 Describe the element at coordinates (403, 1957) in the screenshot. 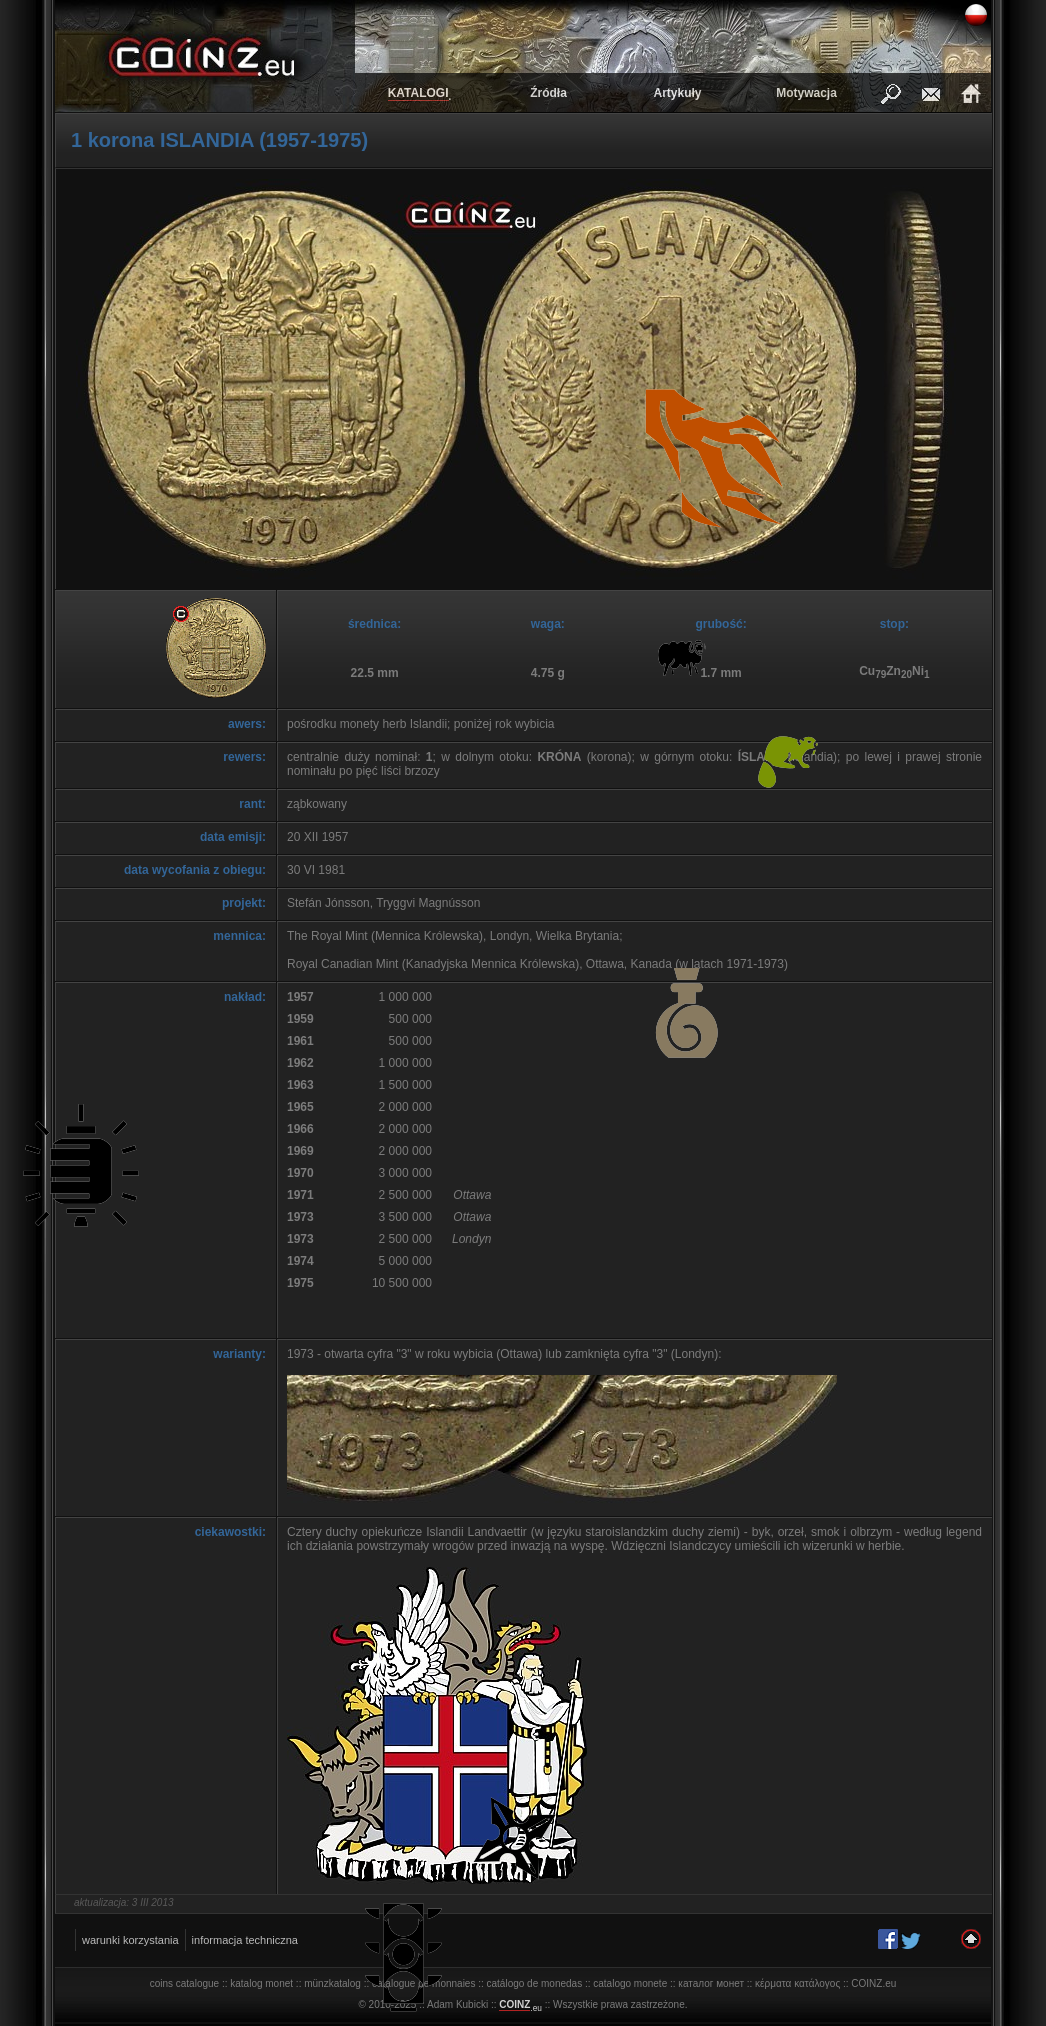

I see `indicates caution or pending status` at that location.